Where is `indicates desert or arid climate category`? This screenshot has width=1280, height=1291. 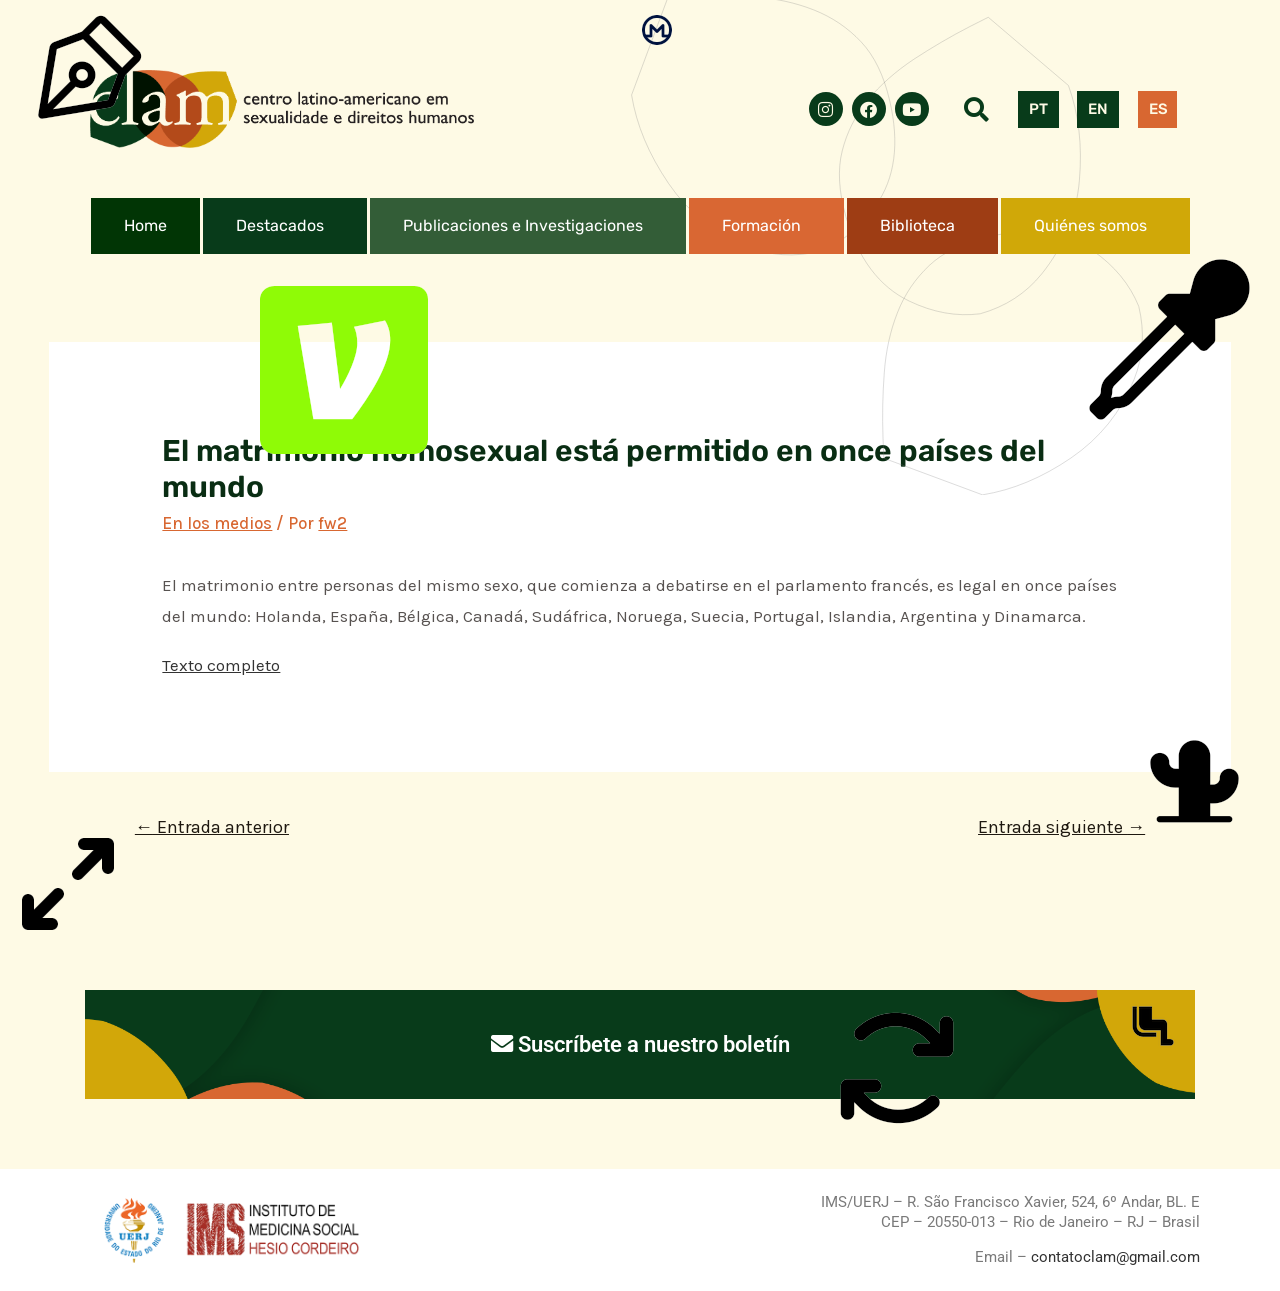
indicates desert or arid climate category is located at coordinates (1194, 784).